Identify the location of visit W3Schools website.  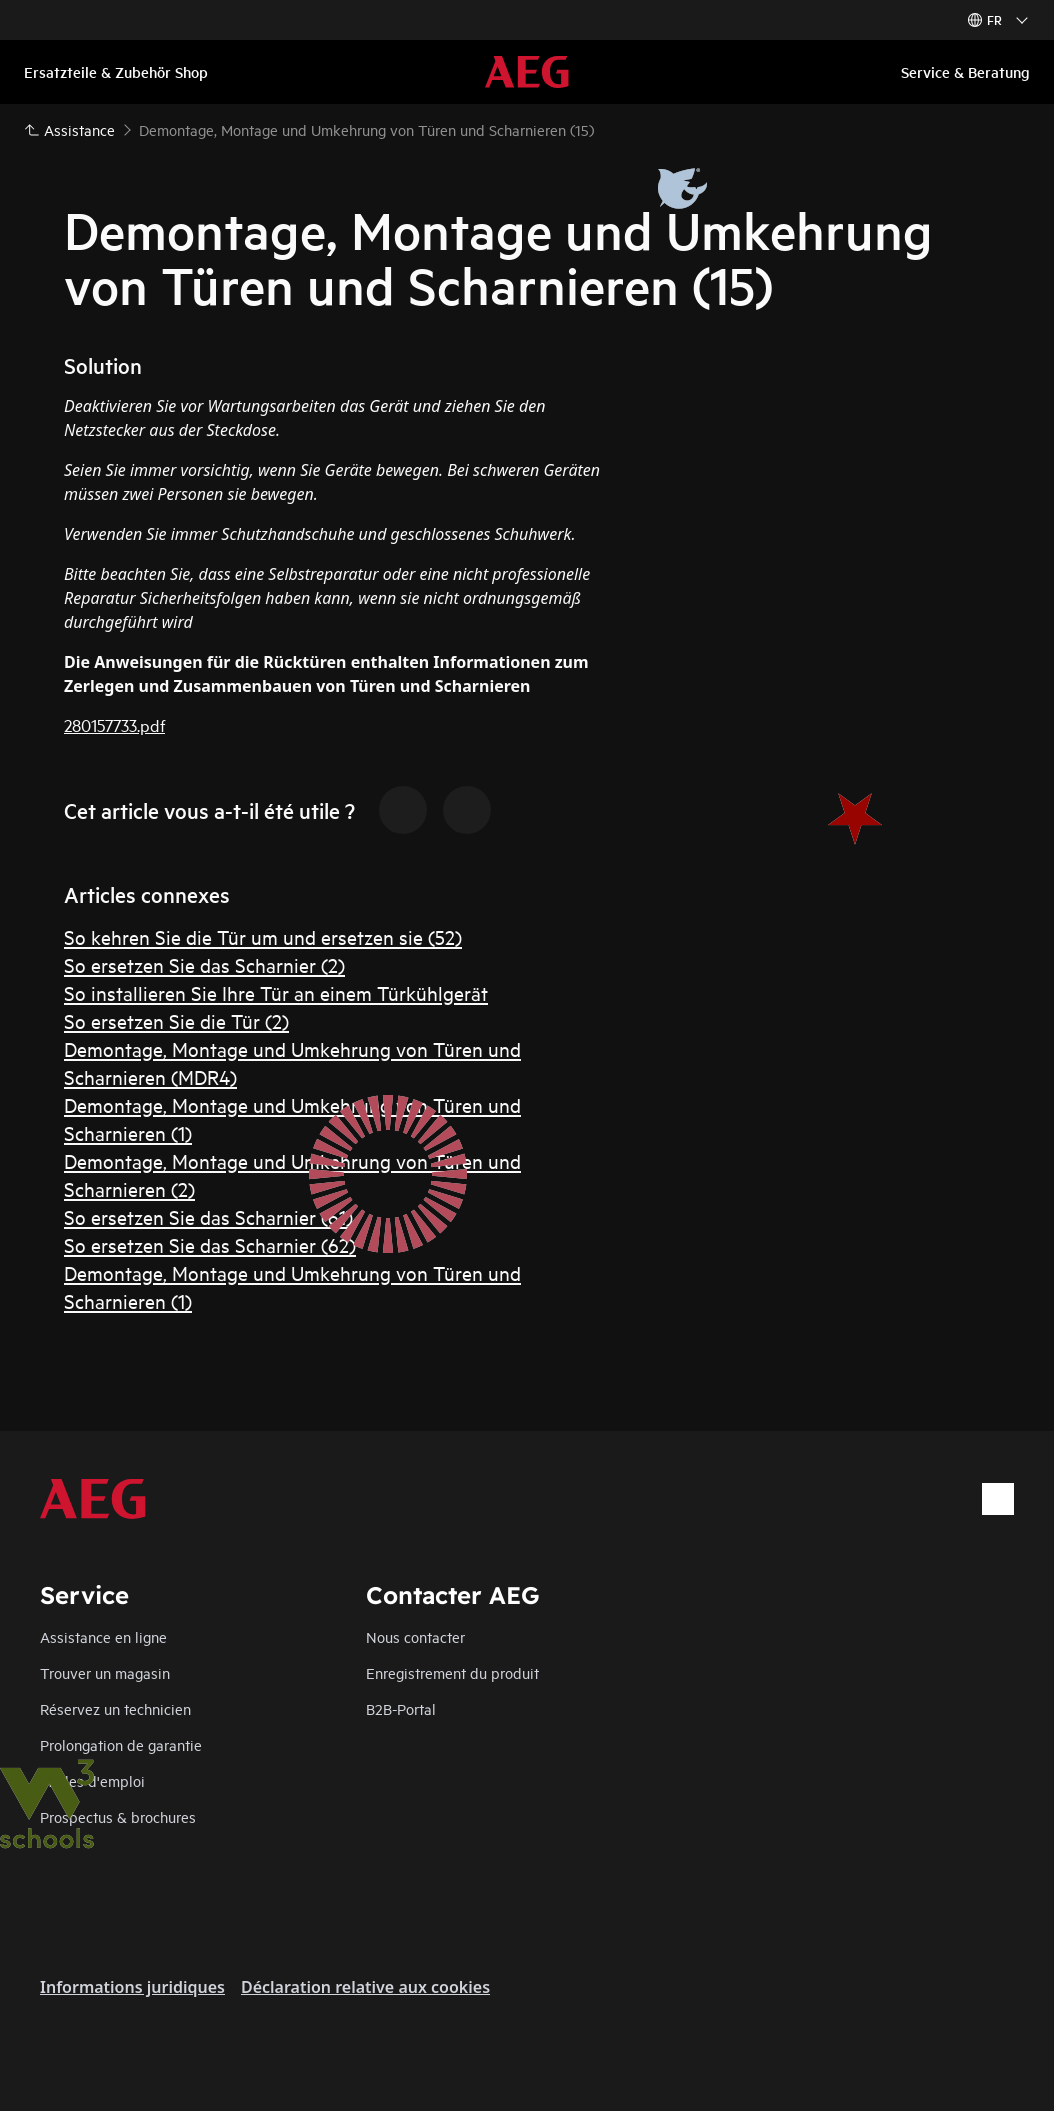
(47, 1804).